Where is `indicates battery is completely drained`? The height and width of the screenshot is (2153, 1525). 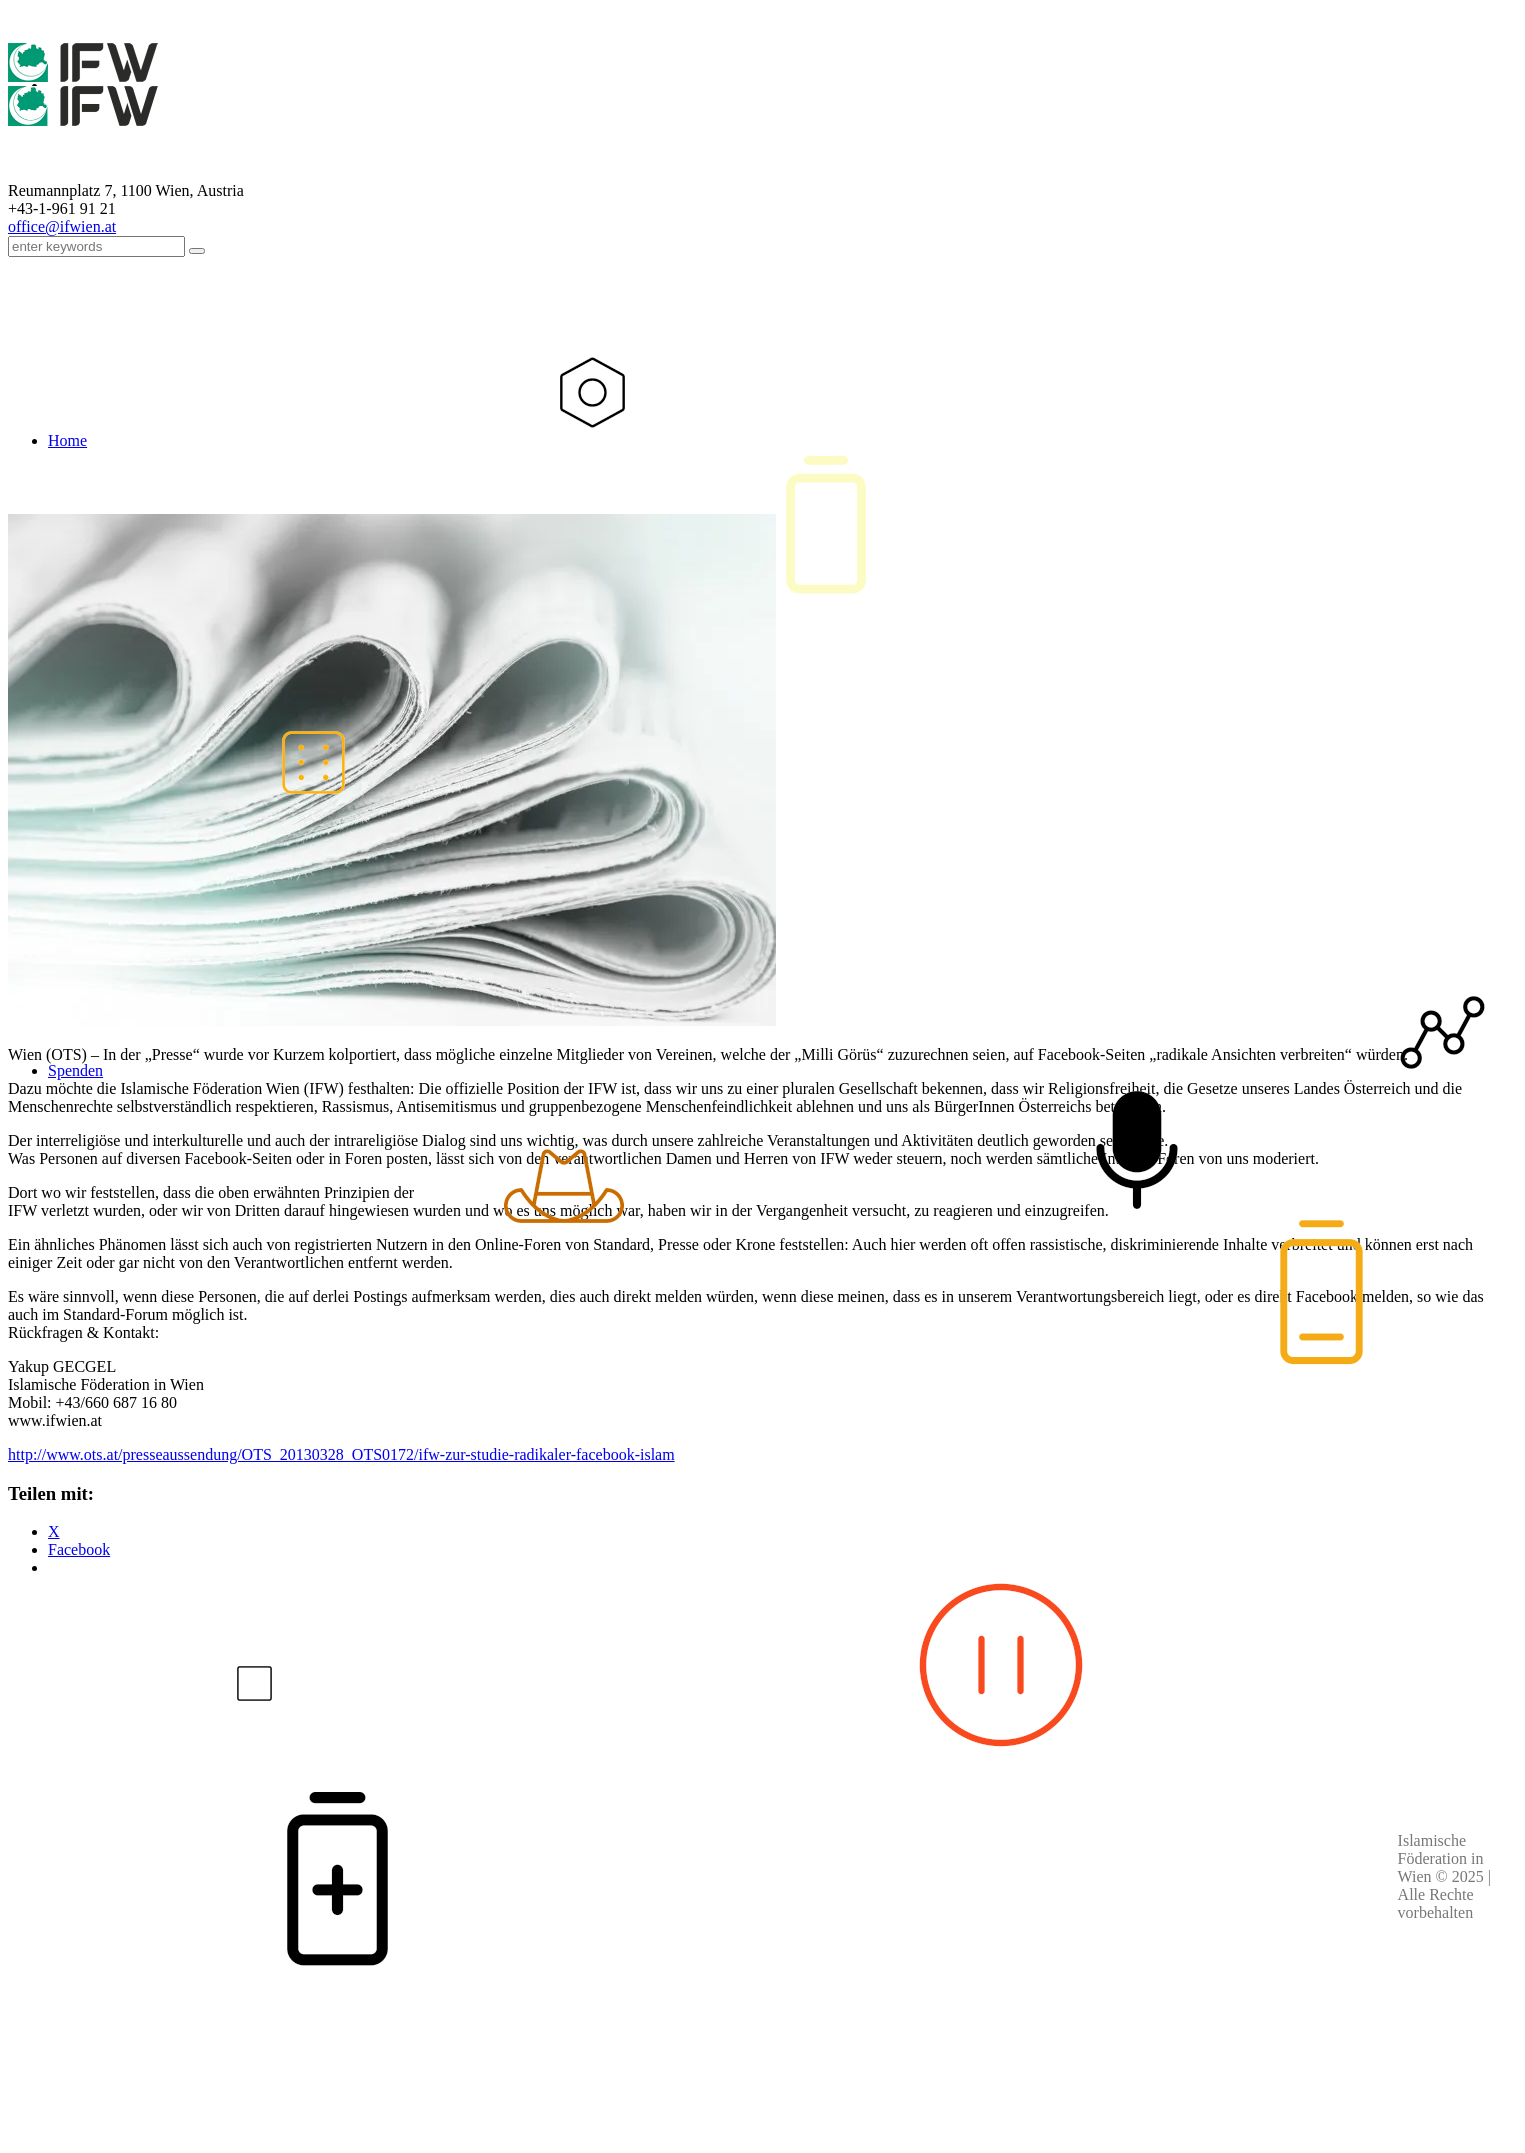
indicates battery is completely drained is located at coordinates (826, 527).